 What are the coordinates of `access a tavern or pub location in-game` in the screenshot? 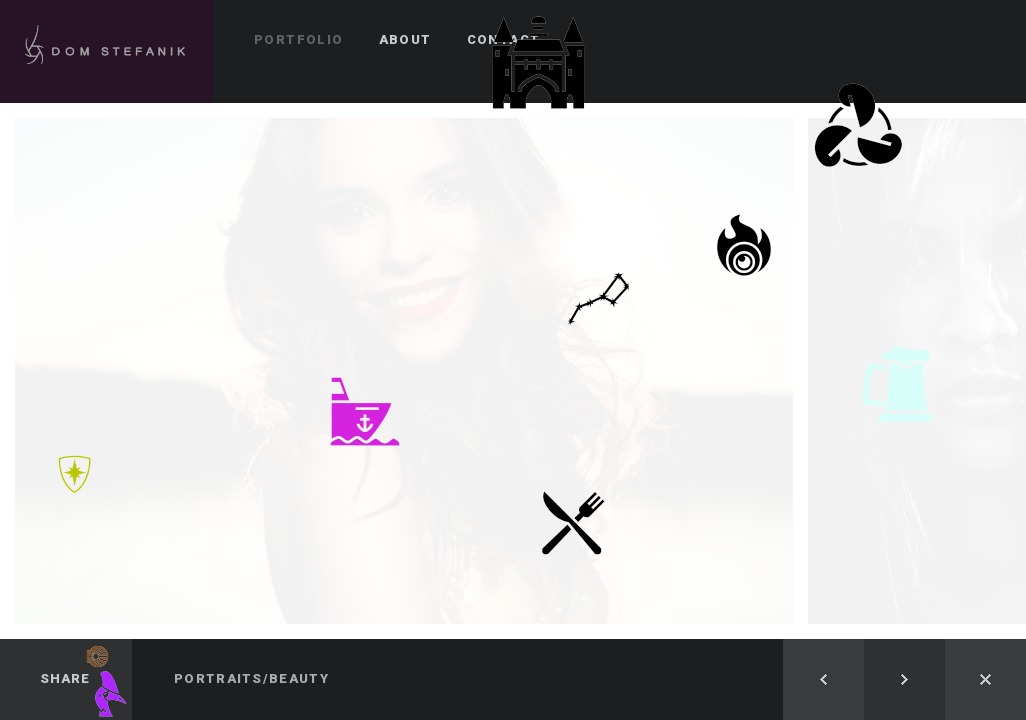 It's located at (899, 384).